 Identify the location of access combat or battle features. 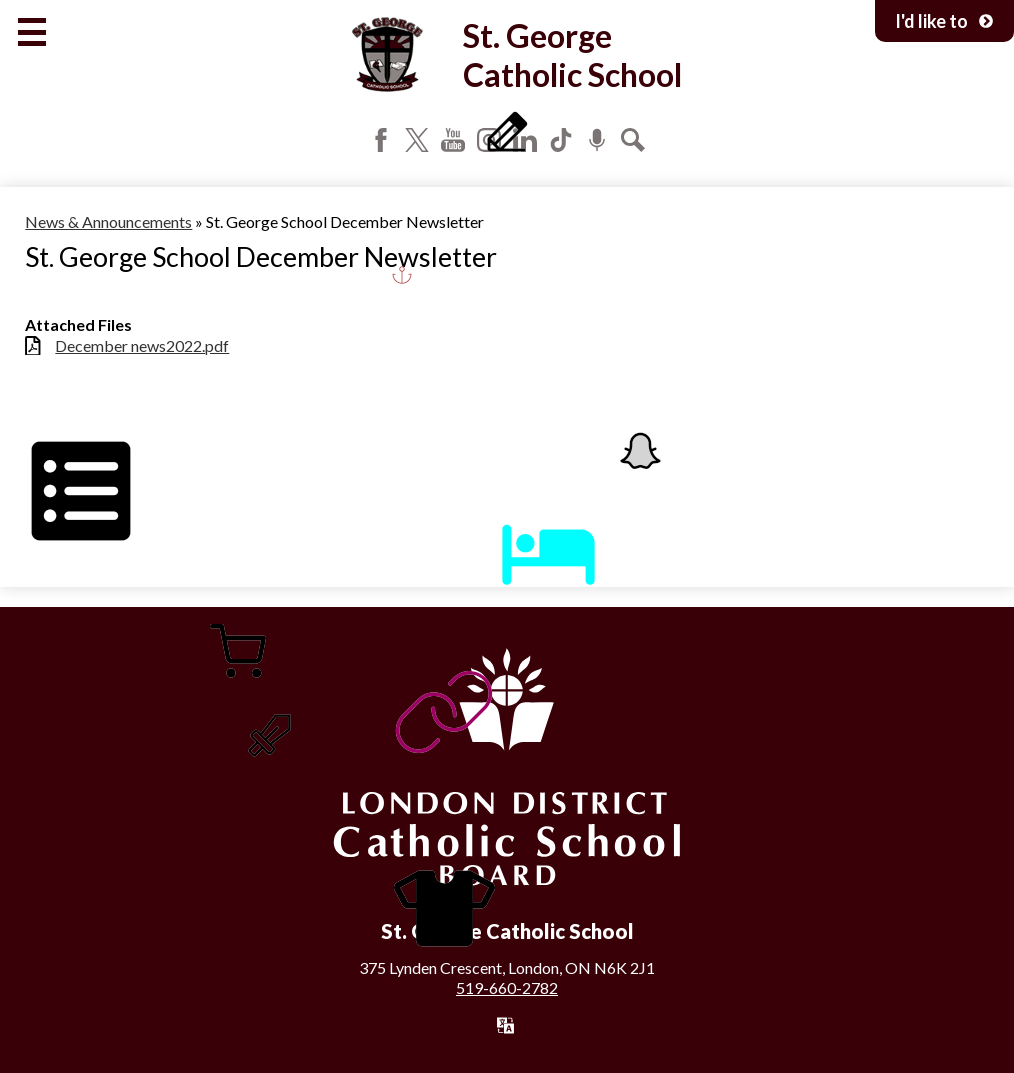
(270, 734).